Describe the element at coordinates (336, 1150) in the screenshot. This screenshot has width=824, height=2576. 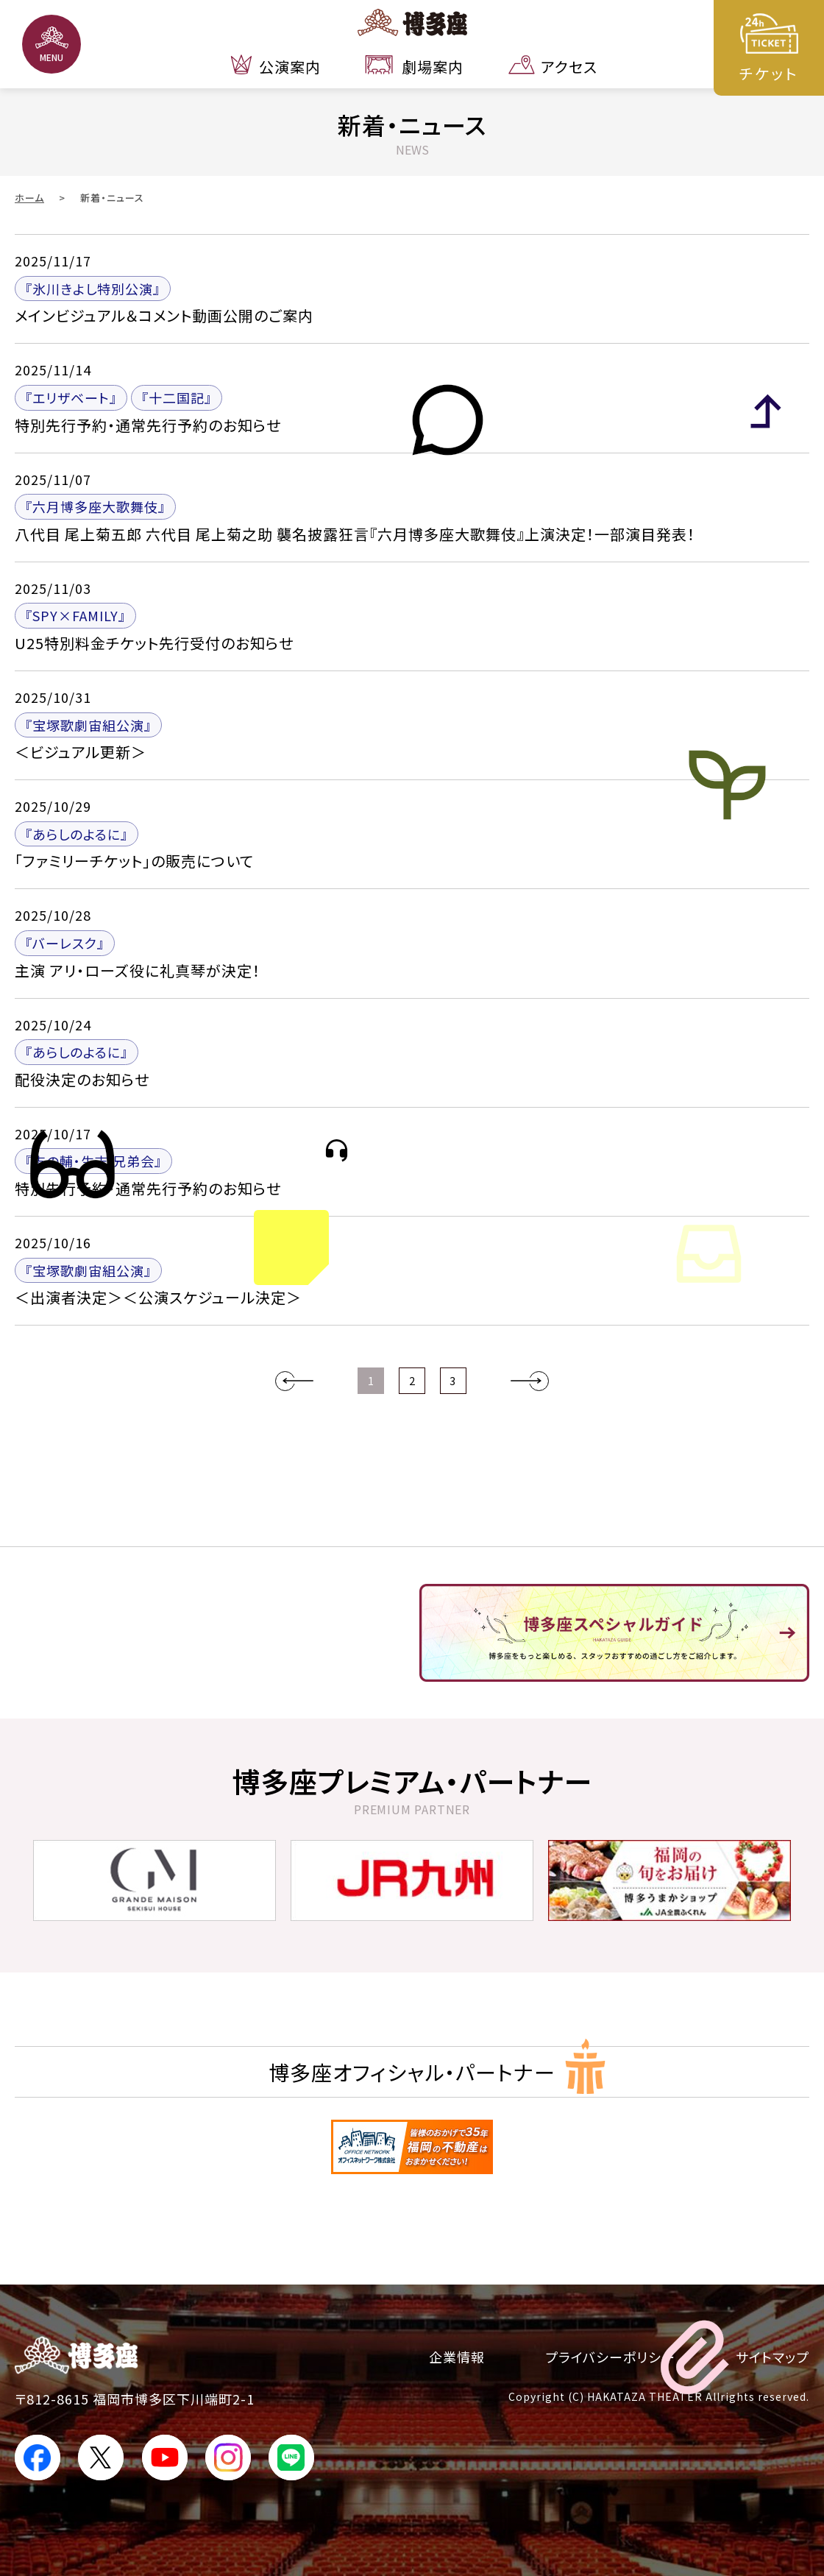
I see `contact customer support` at that location.